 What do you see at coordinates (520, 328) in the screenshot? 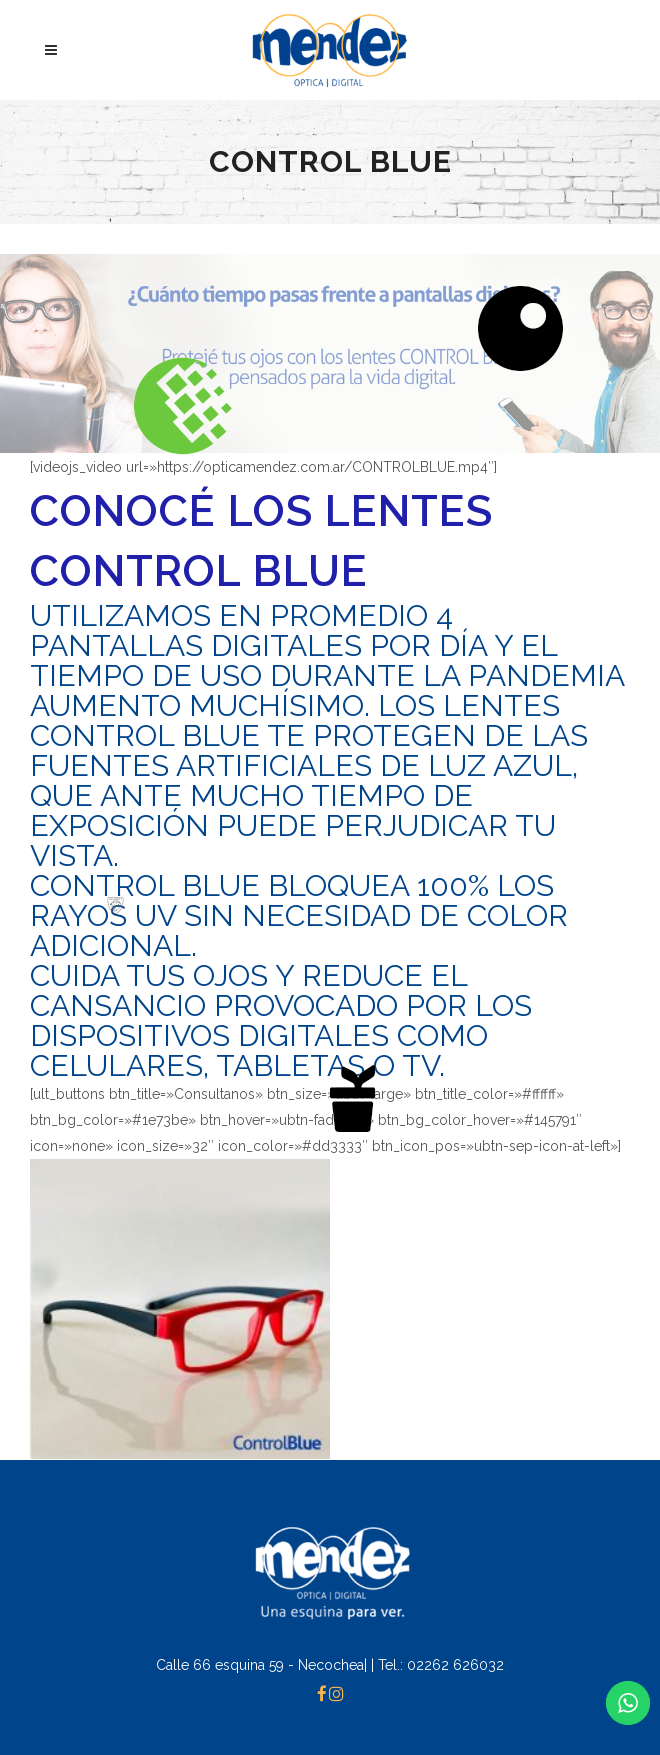
I see `open inoreader rss feed reader` at bounding box center [520, 328].